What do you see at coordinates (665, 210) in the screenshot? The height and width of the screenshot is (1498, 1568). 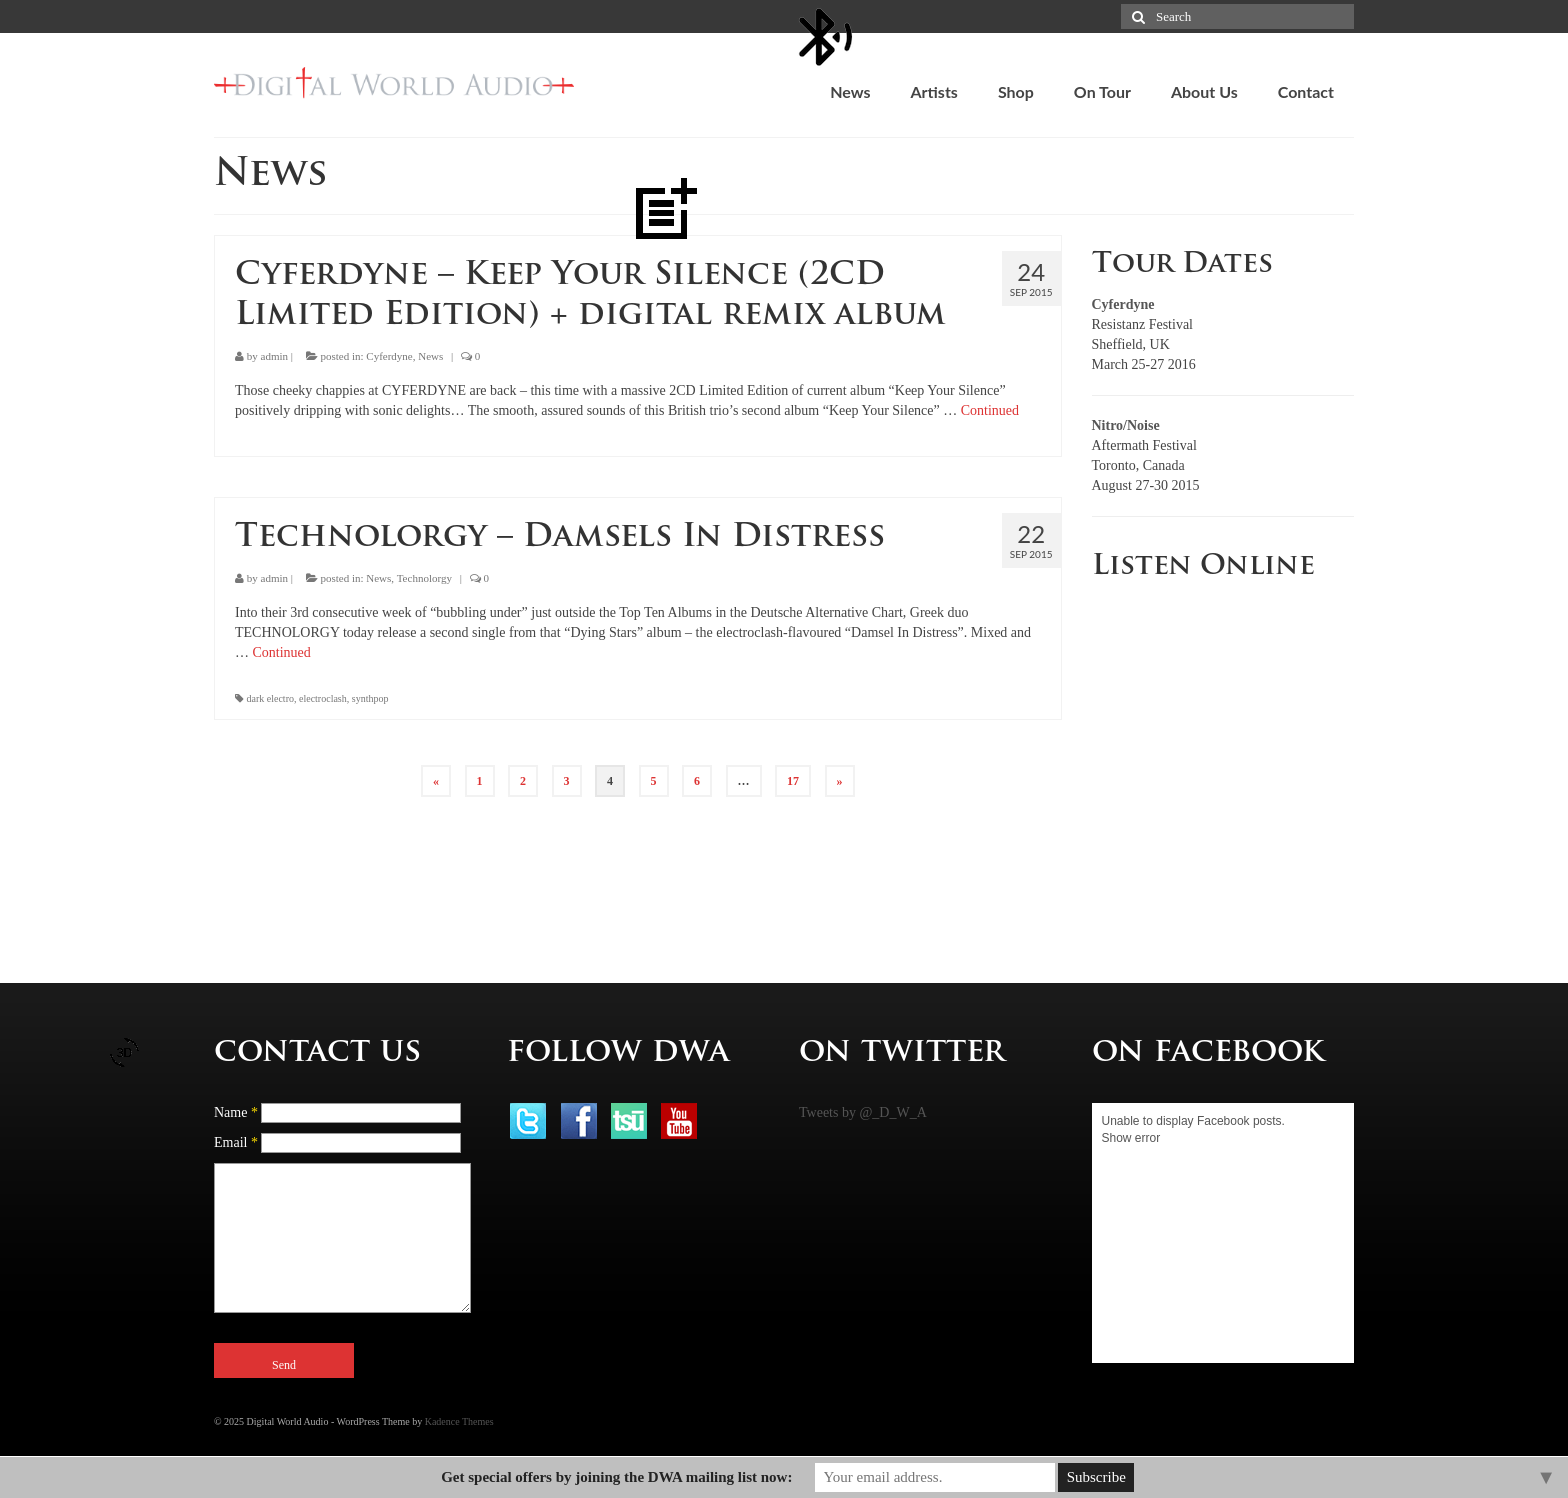 I see `create a new post or document` at bounding box center [665, 210].